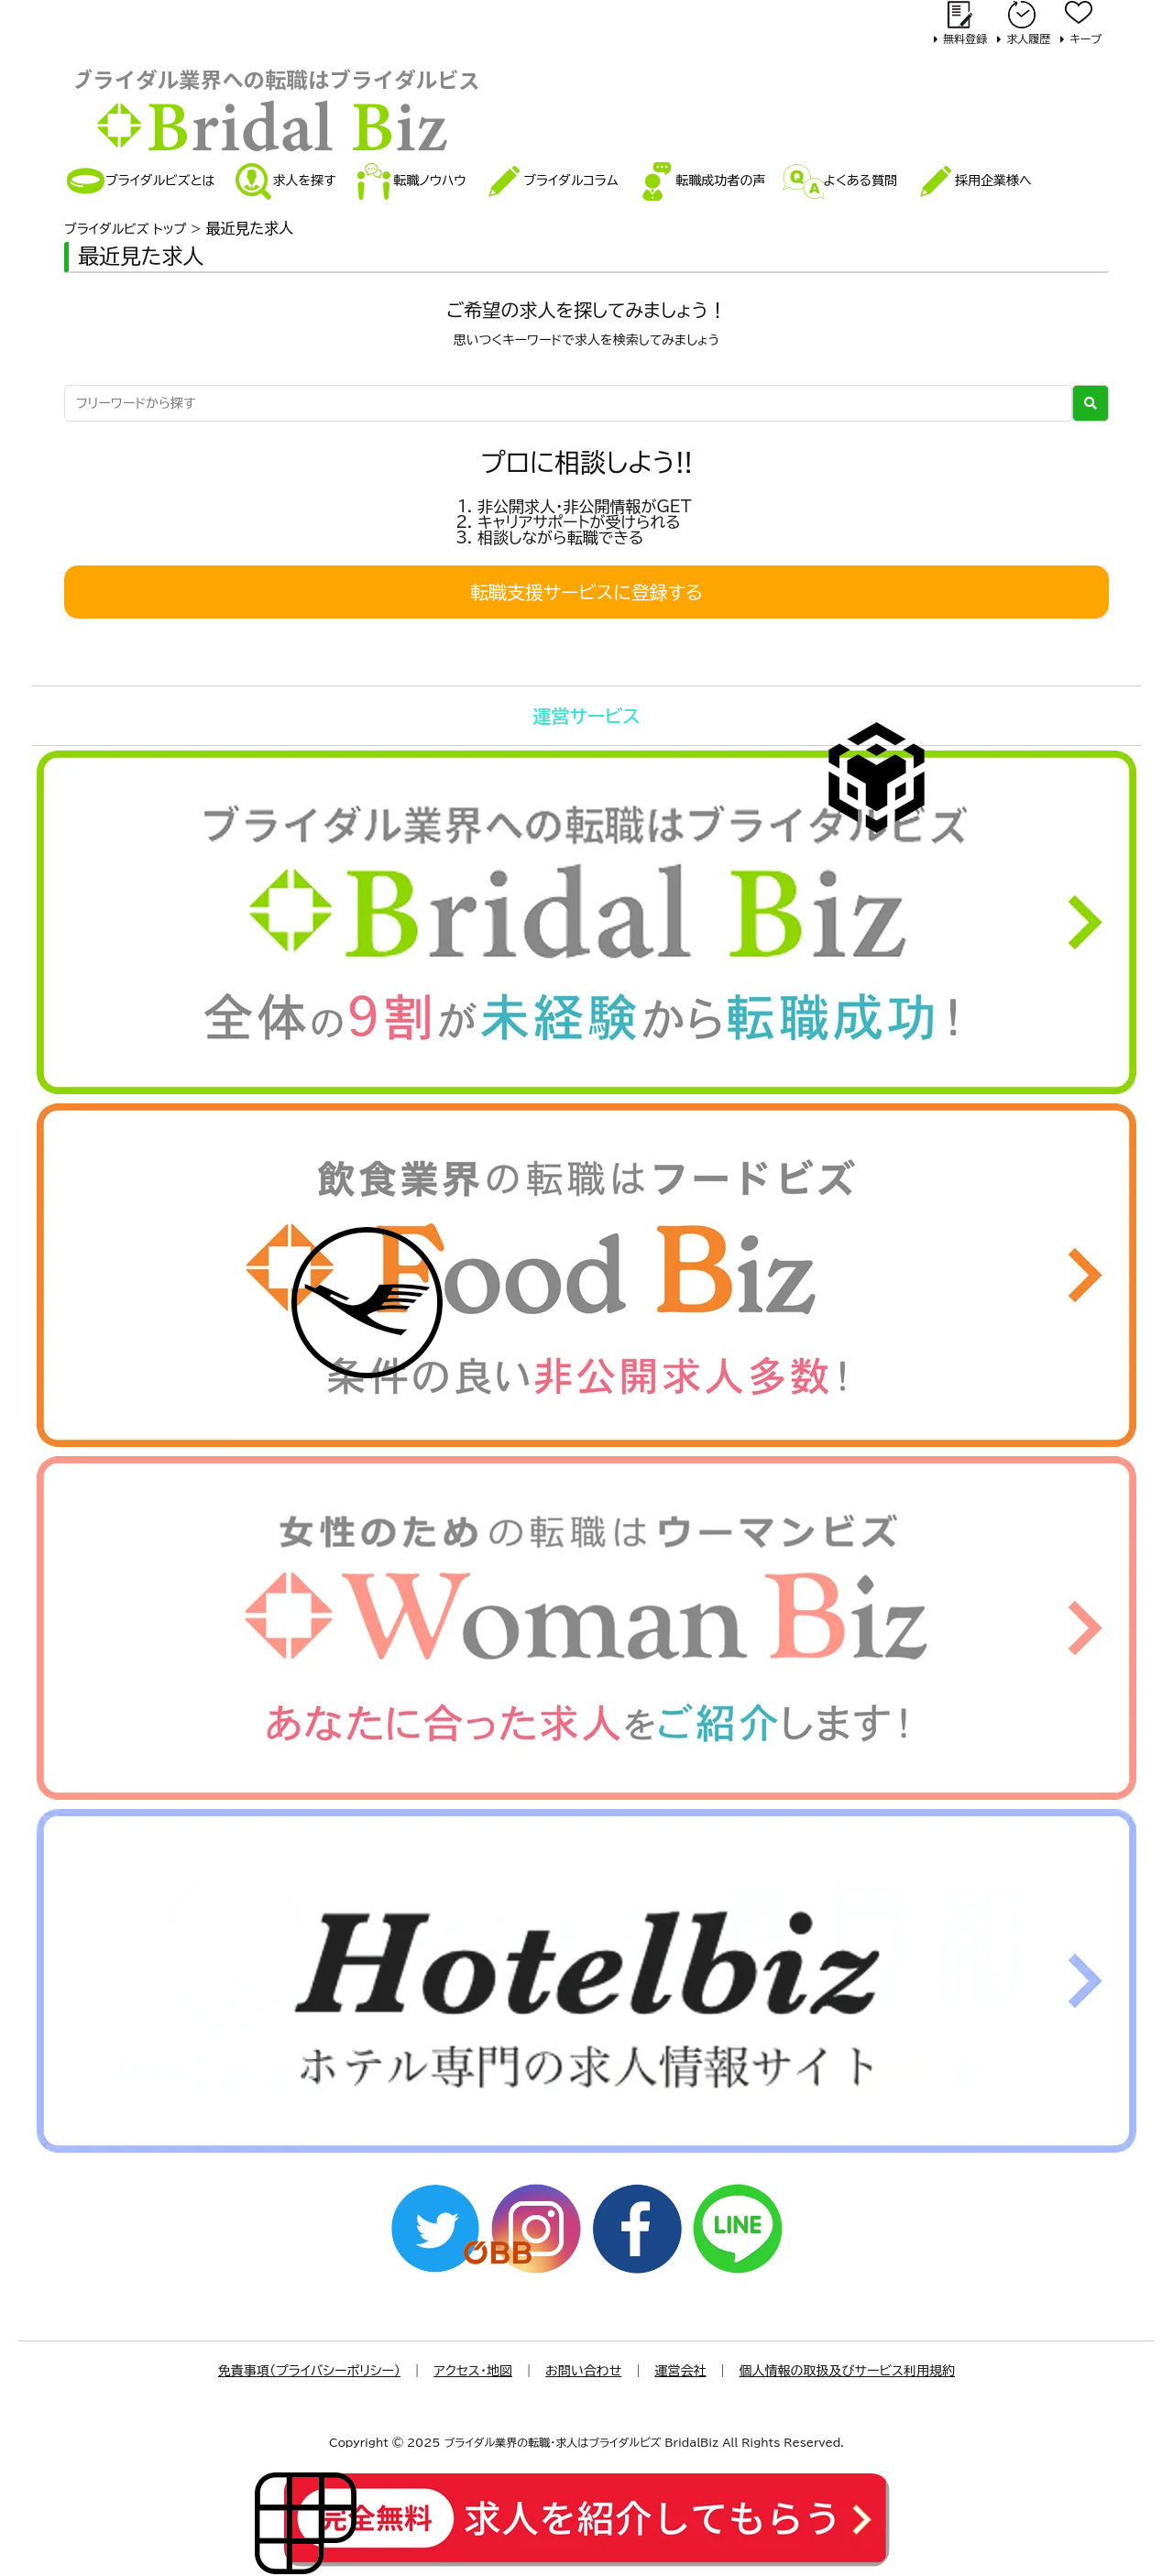 This screenshot has height=2576, width=1173. What do you see at coordinates (305, 2523) in the screenshot?
I see `open Polywork profile` at bounding box center [305, 2523].